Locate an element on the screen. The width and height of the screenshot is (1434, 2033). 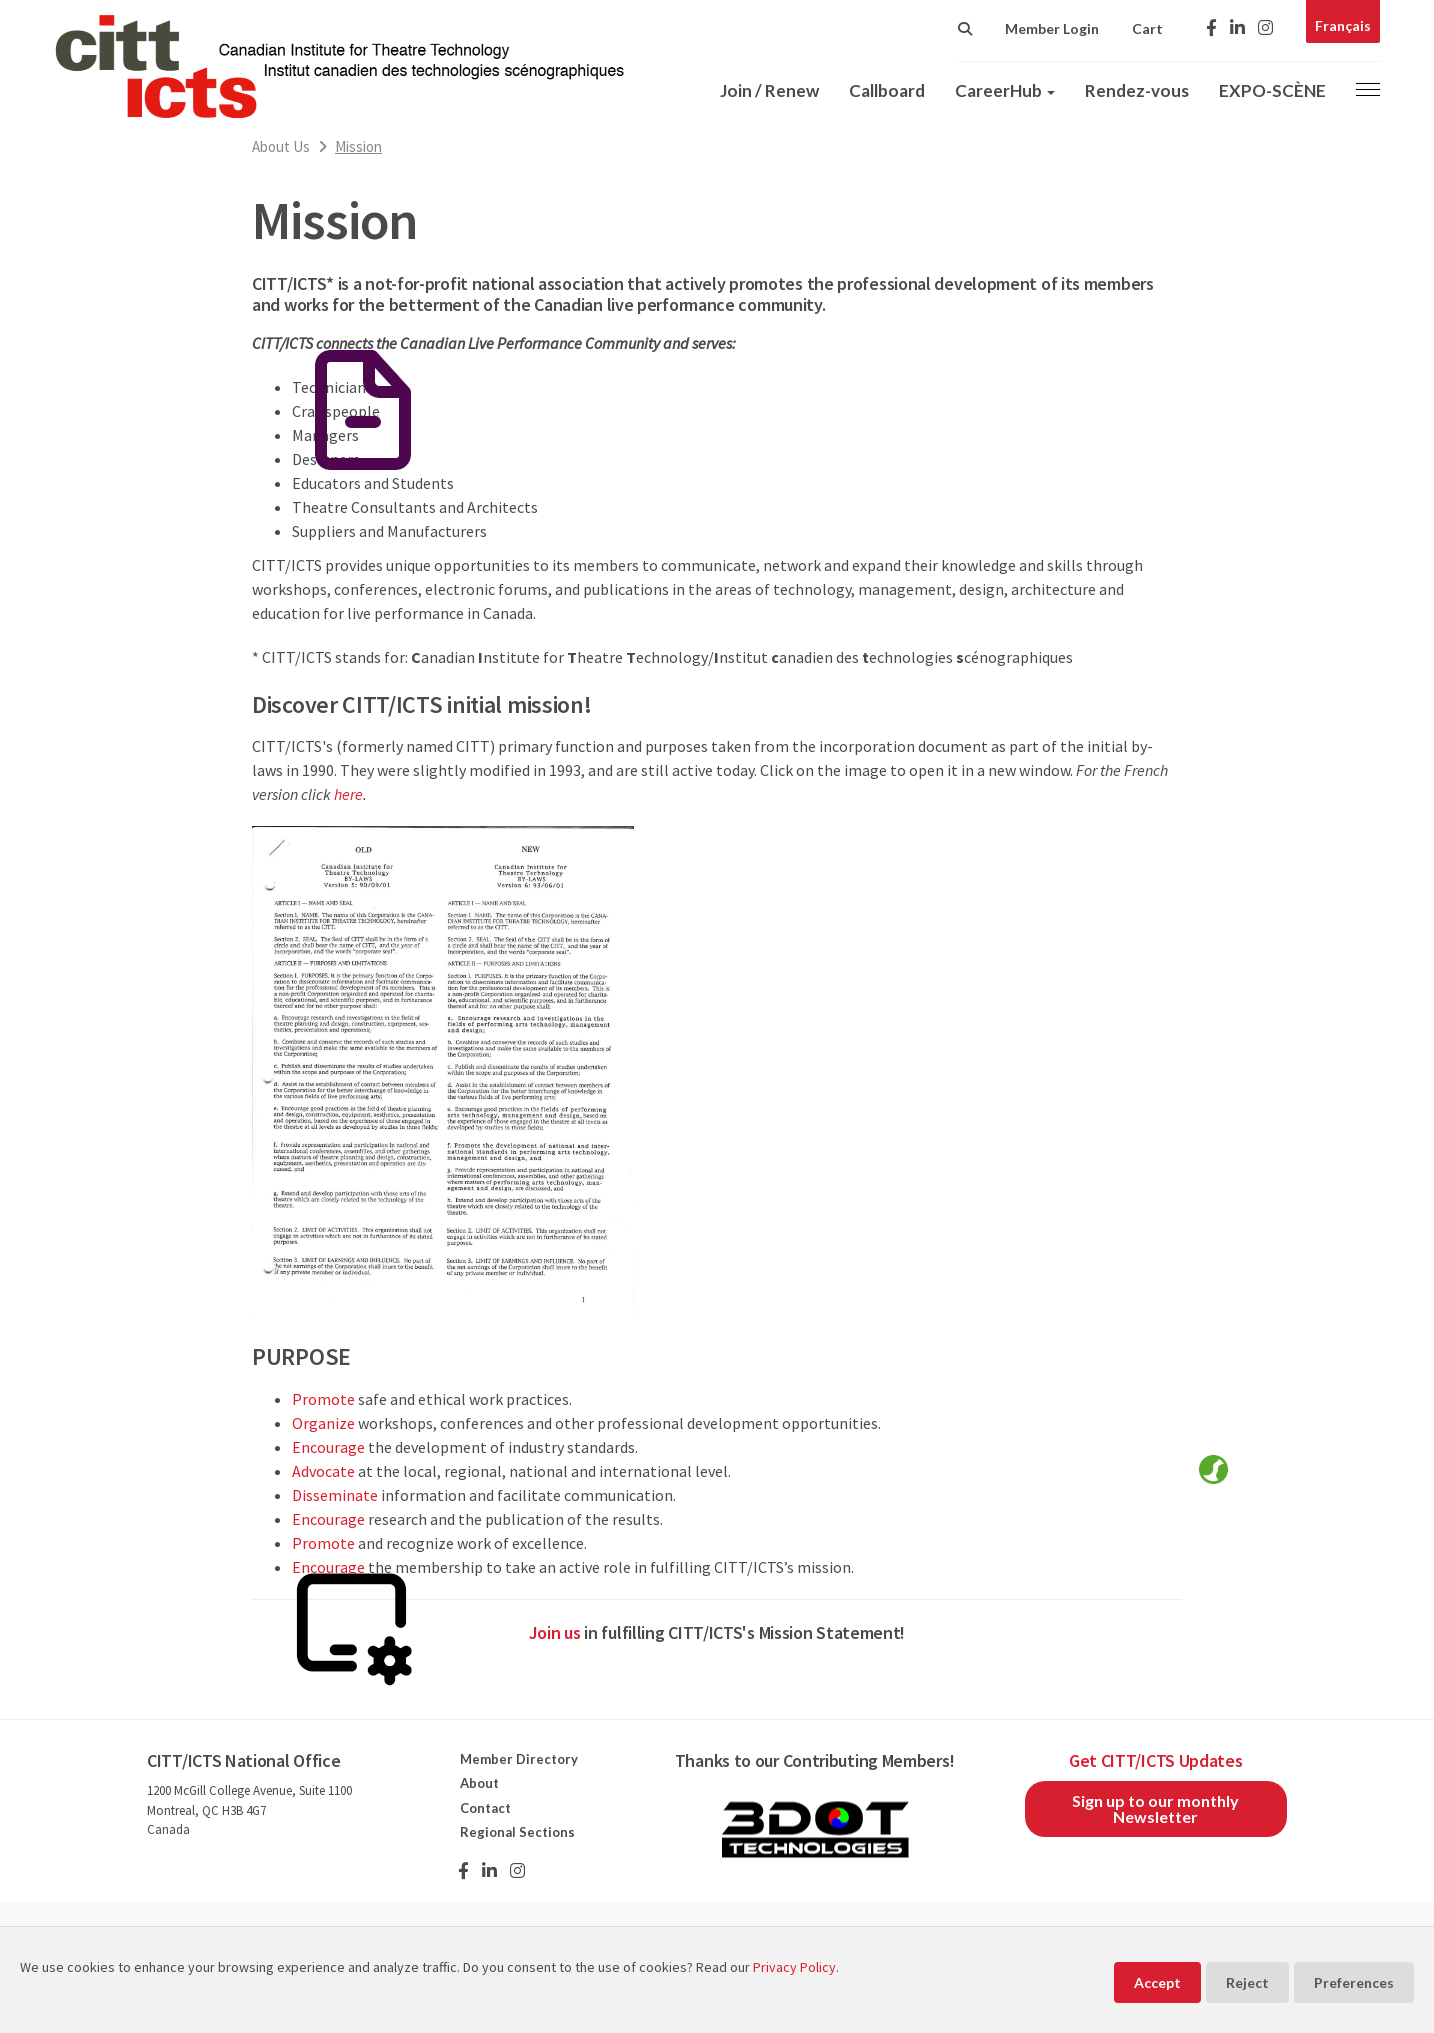
switch to global or worldwide view is located at coordinates (1213, 1469).